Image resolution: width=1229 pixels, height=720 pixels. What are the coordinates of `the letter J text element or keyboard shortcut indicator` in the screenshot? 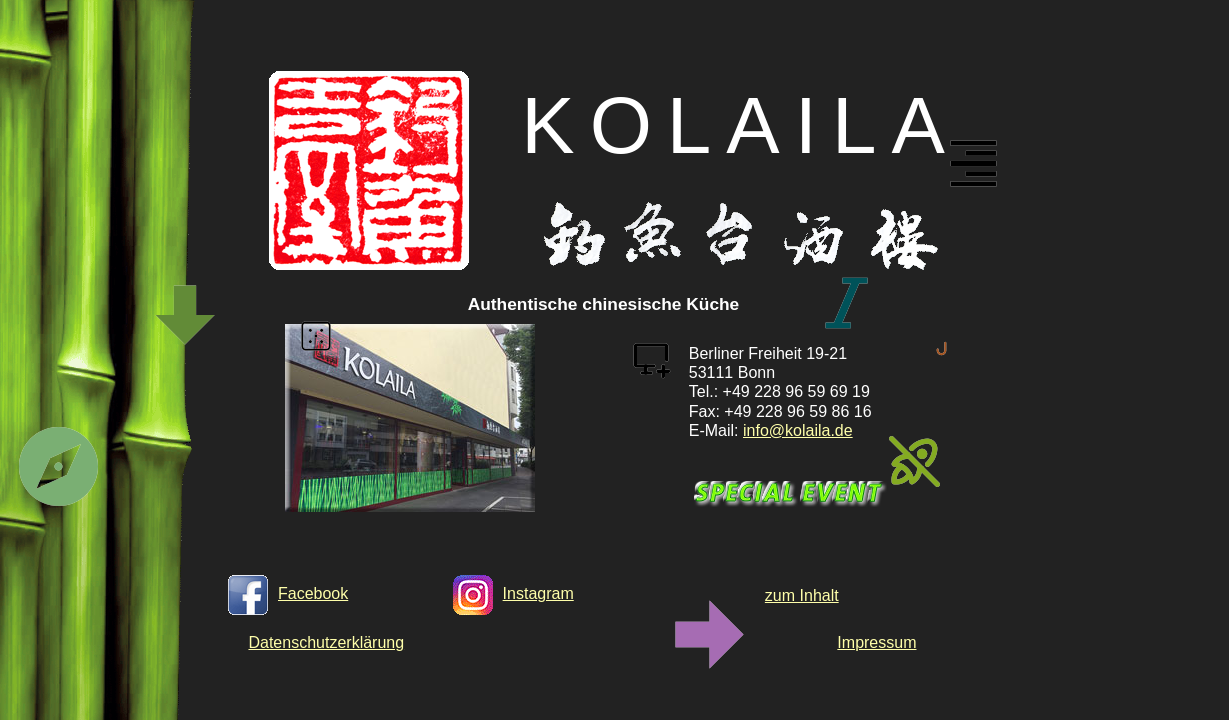 It's located at (941, 348).